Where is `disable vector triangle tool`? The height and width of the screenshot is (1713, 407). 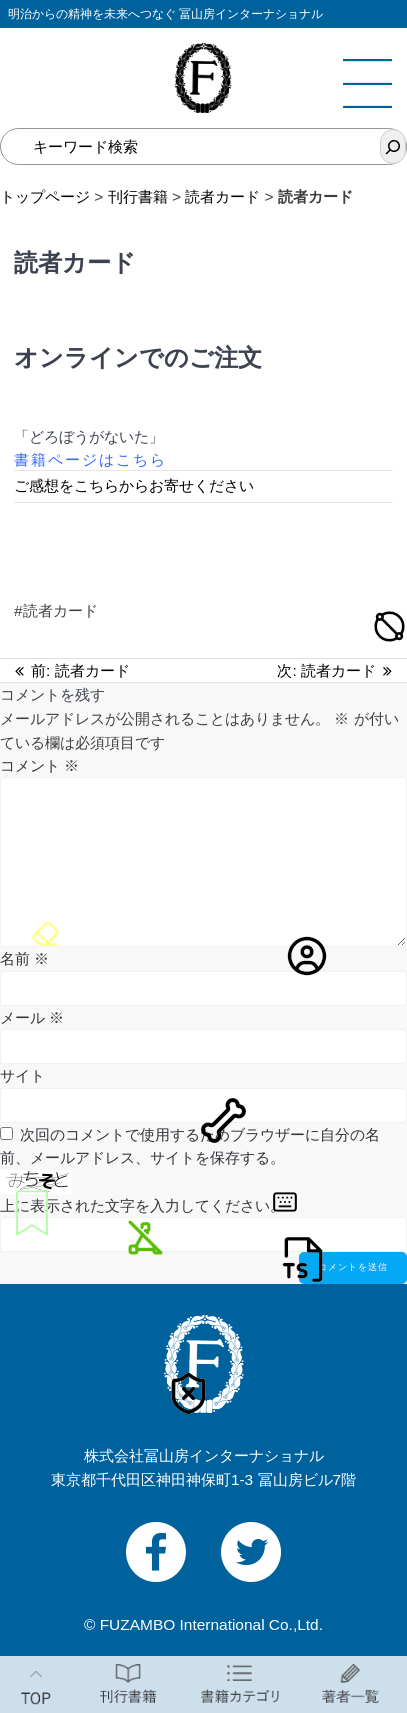 disable vector triangle tool is located at coordinates (145, 1237).